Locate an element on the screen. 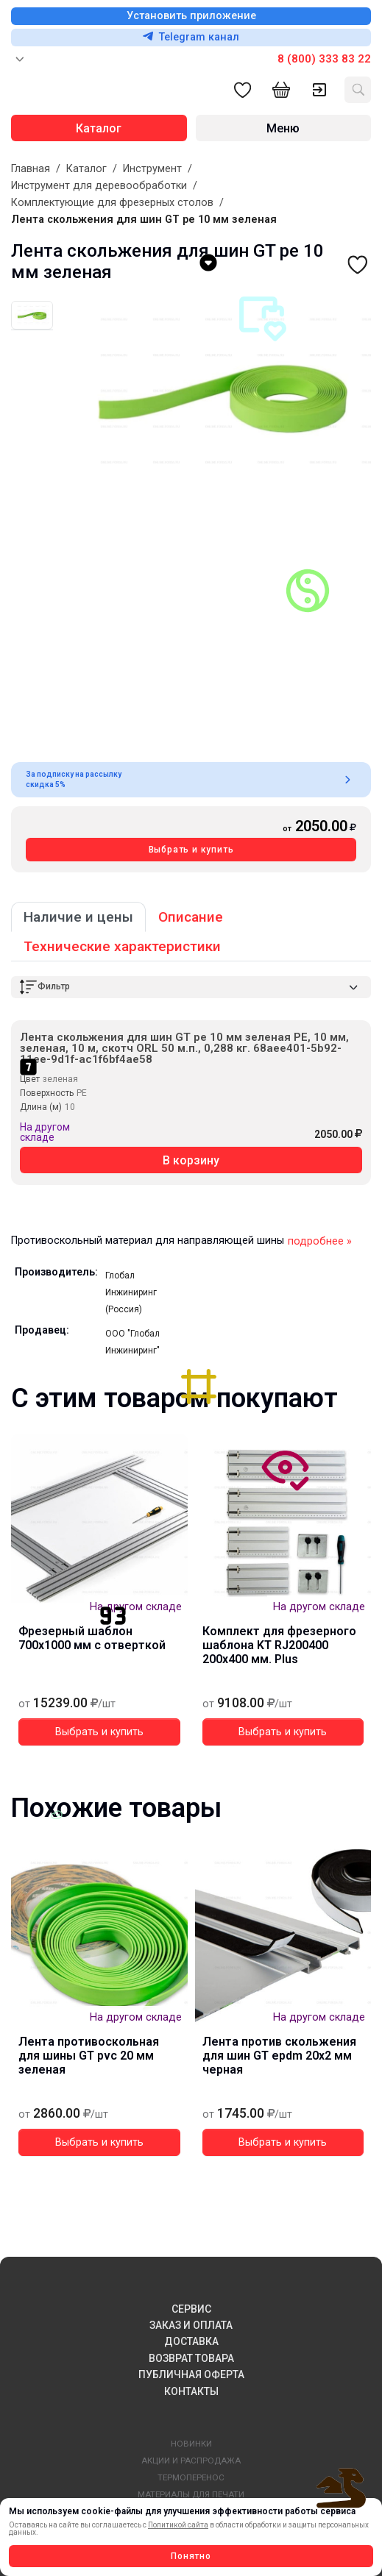 This screenshot has width=382, height=2576. file successfully uploaded to cloud storage is located at coordinates (57, 1815).